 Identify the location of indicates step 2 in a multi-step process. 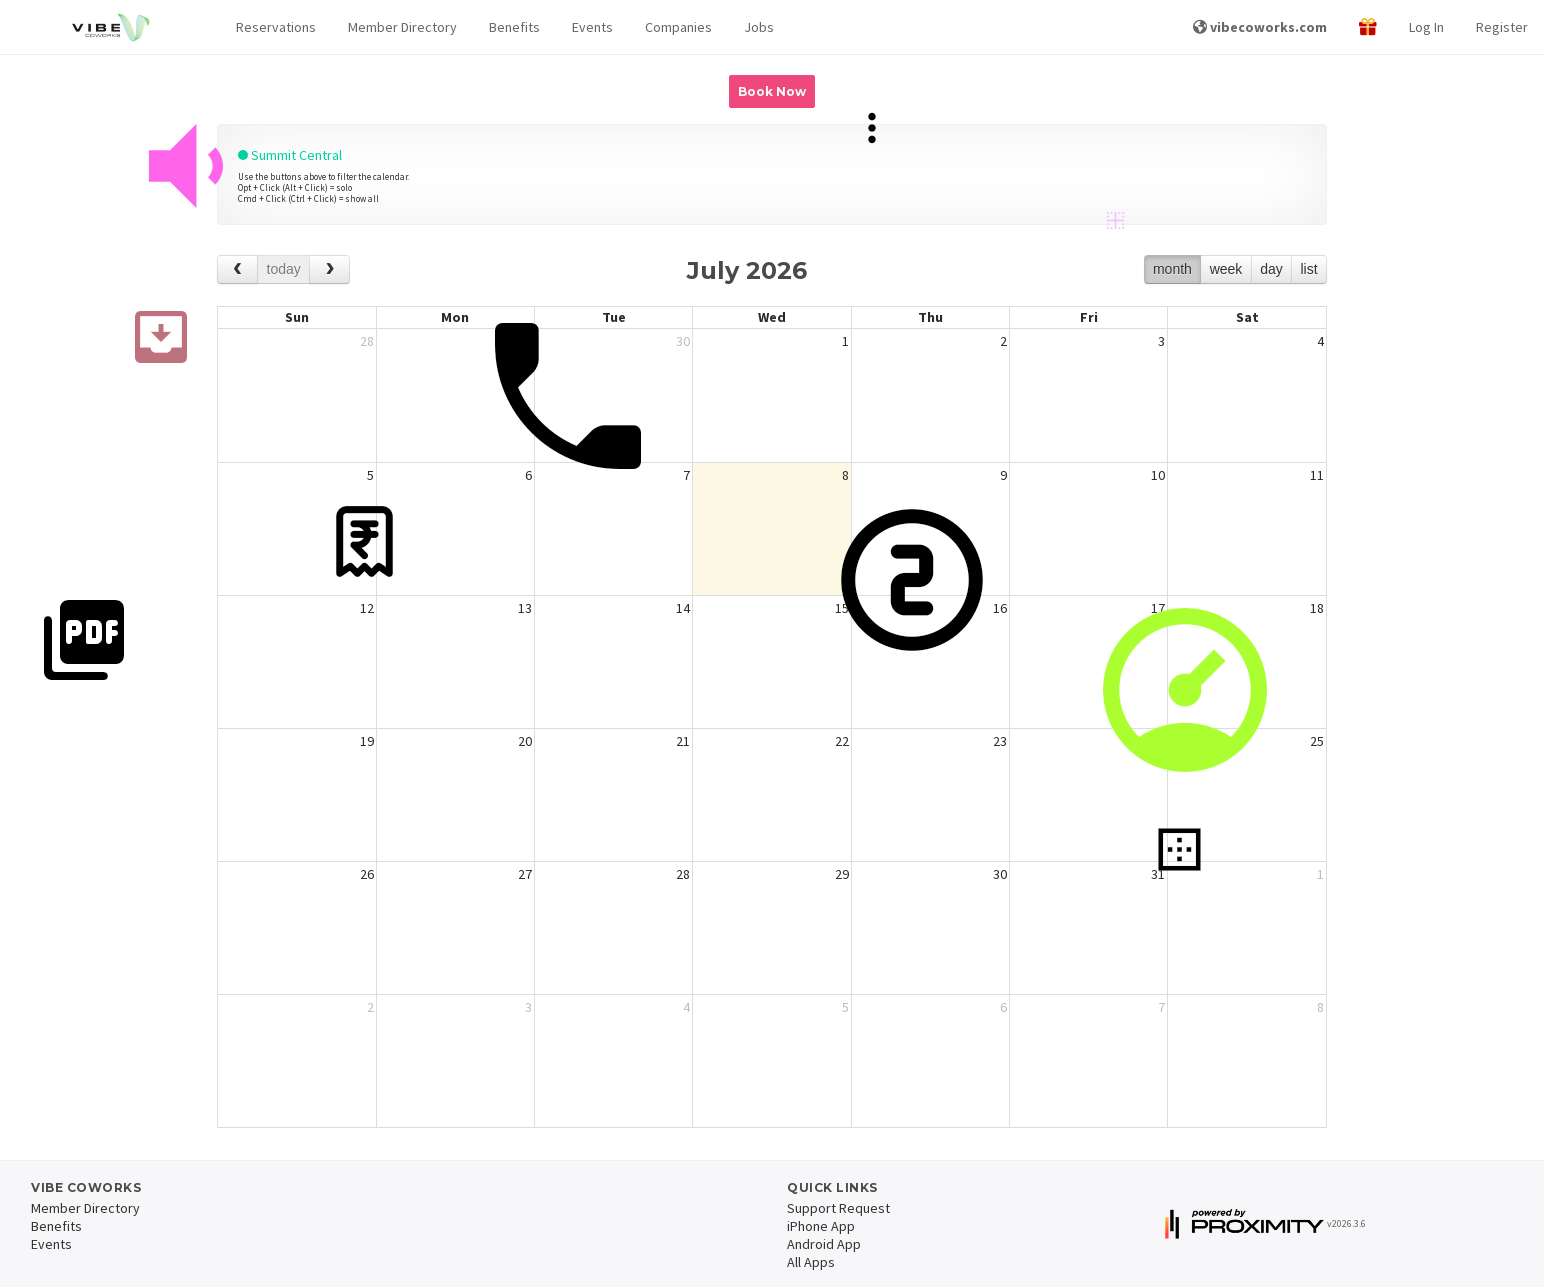
(912, 580).